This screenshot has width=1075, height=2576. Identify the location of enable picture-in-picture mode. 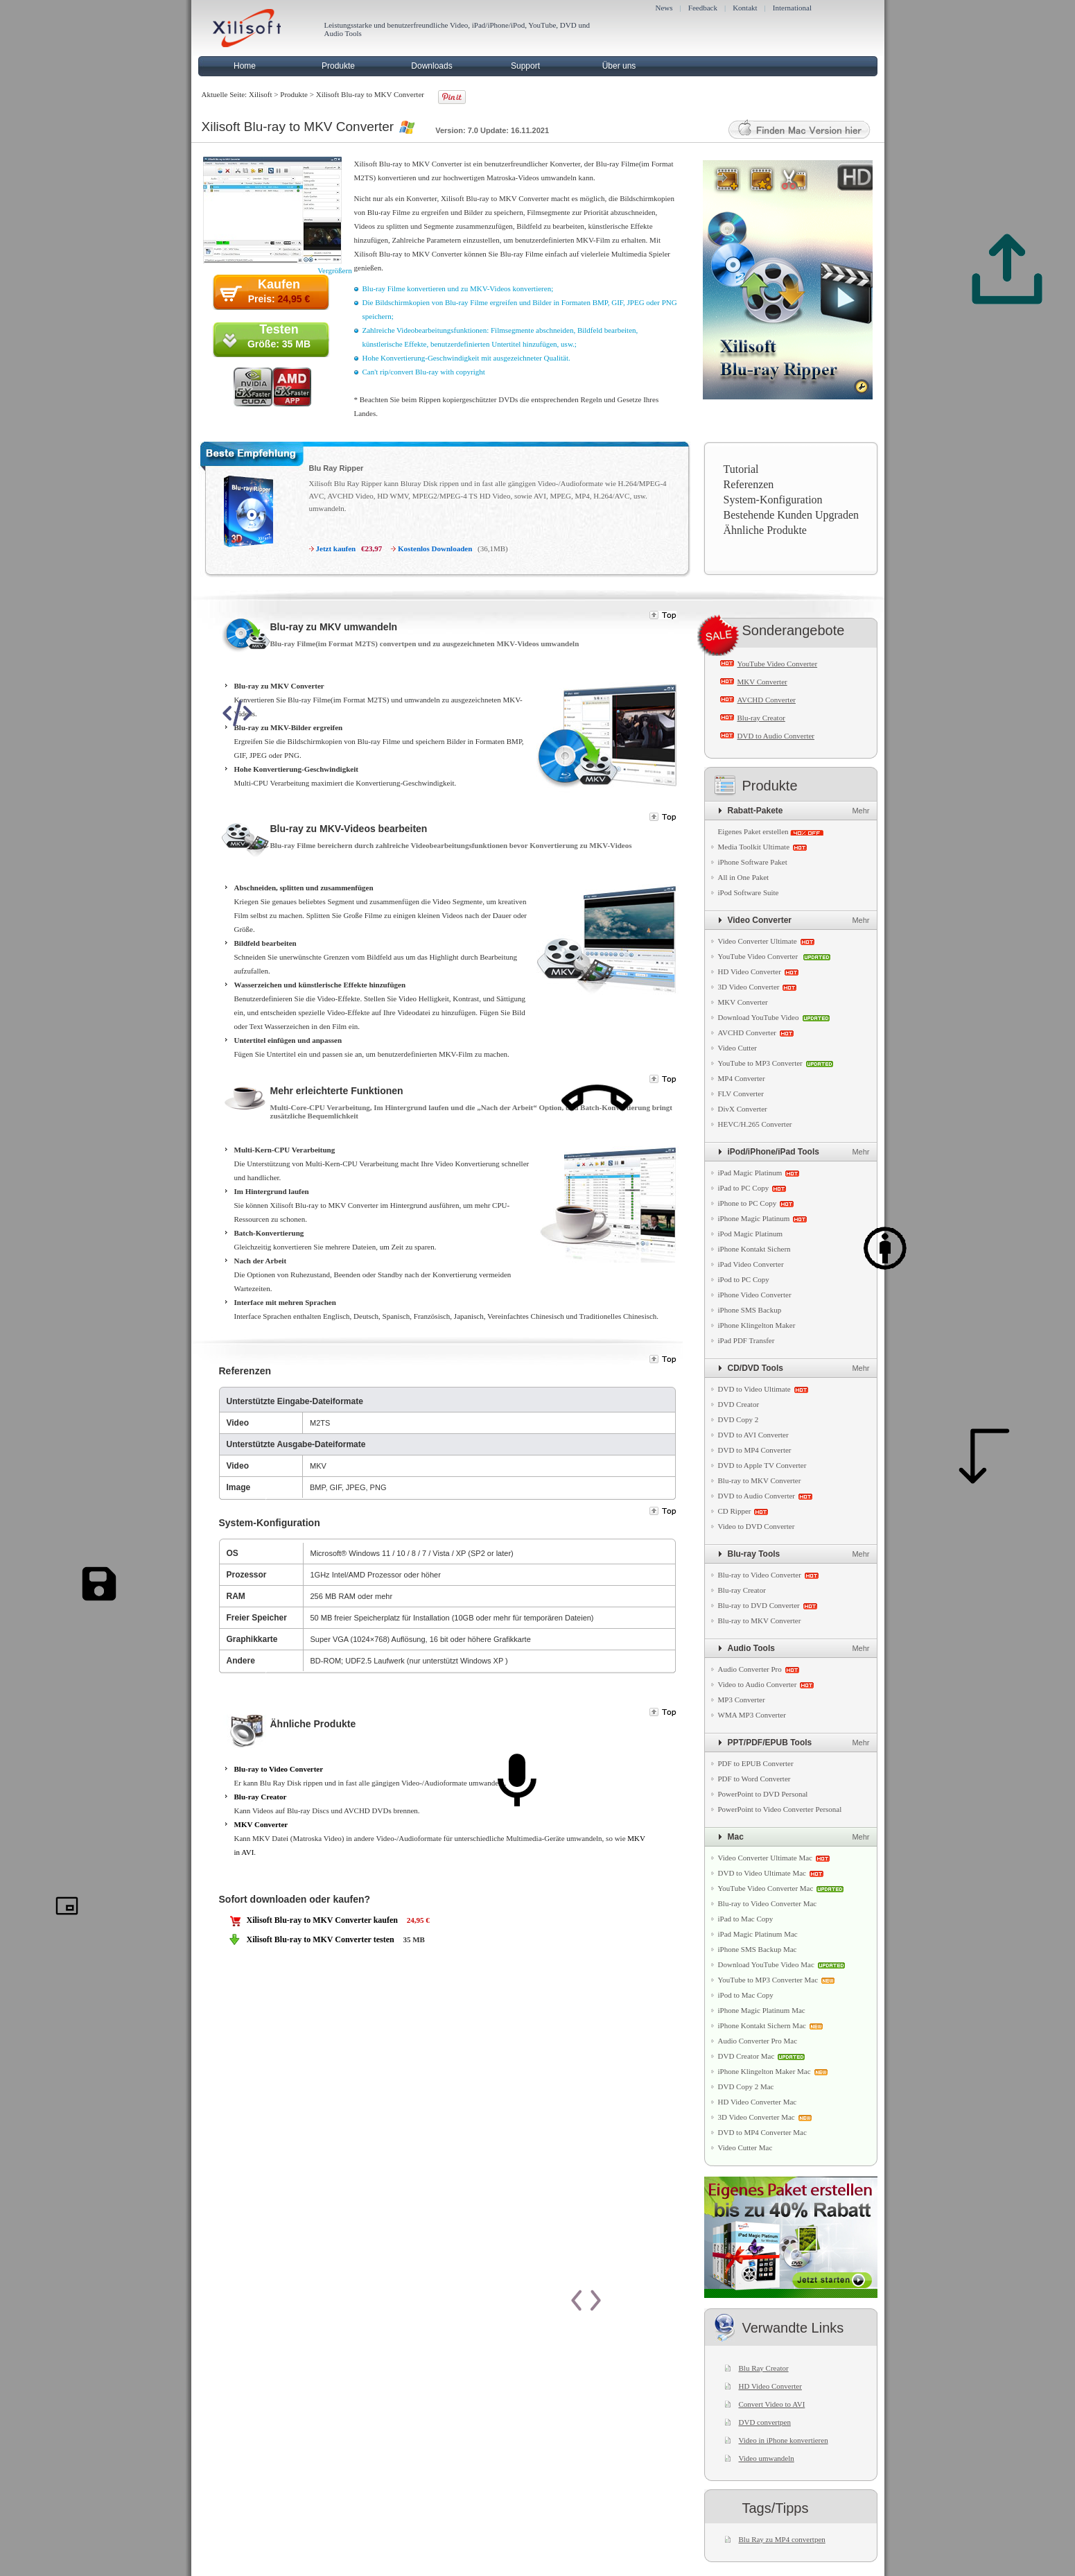
(67, 1905).